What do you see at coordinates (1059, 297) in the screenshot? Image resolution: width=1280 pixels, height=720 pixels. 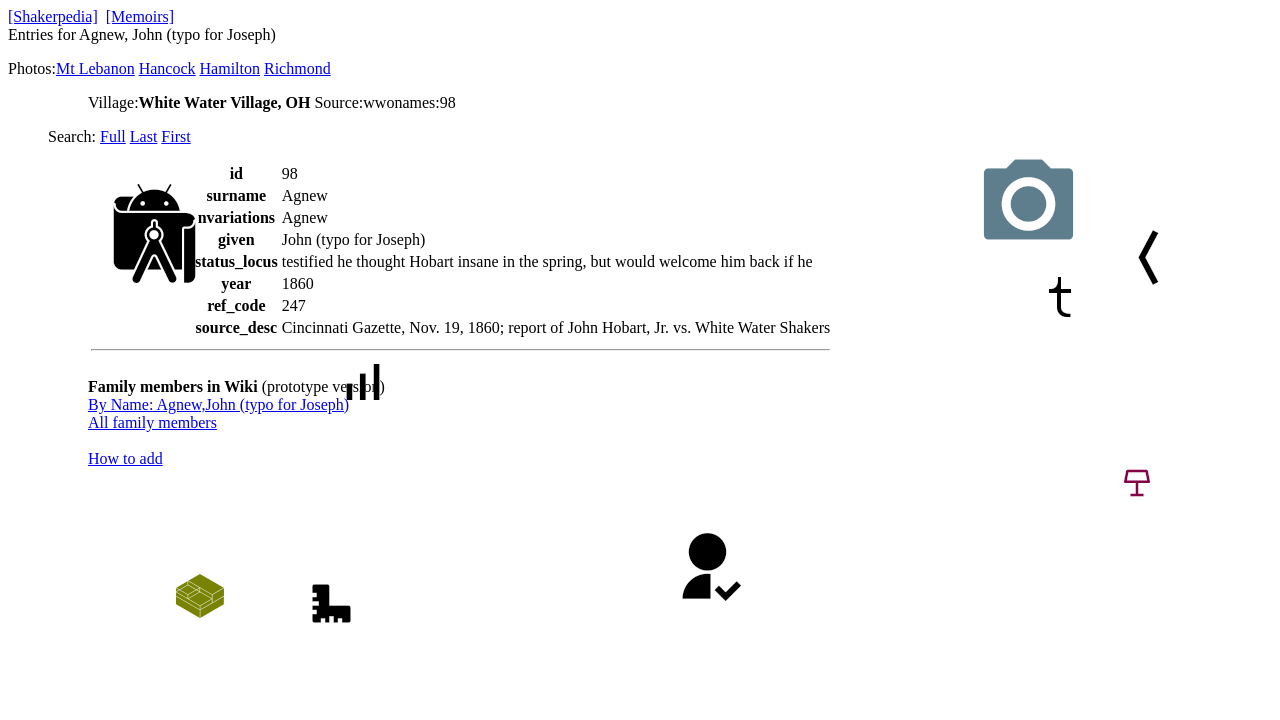 I see `open tumblr app` at bounding box center [1059, 297].